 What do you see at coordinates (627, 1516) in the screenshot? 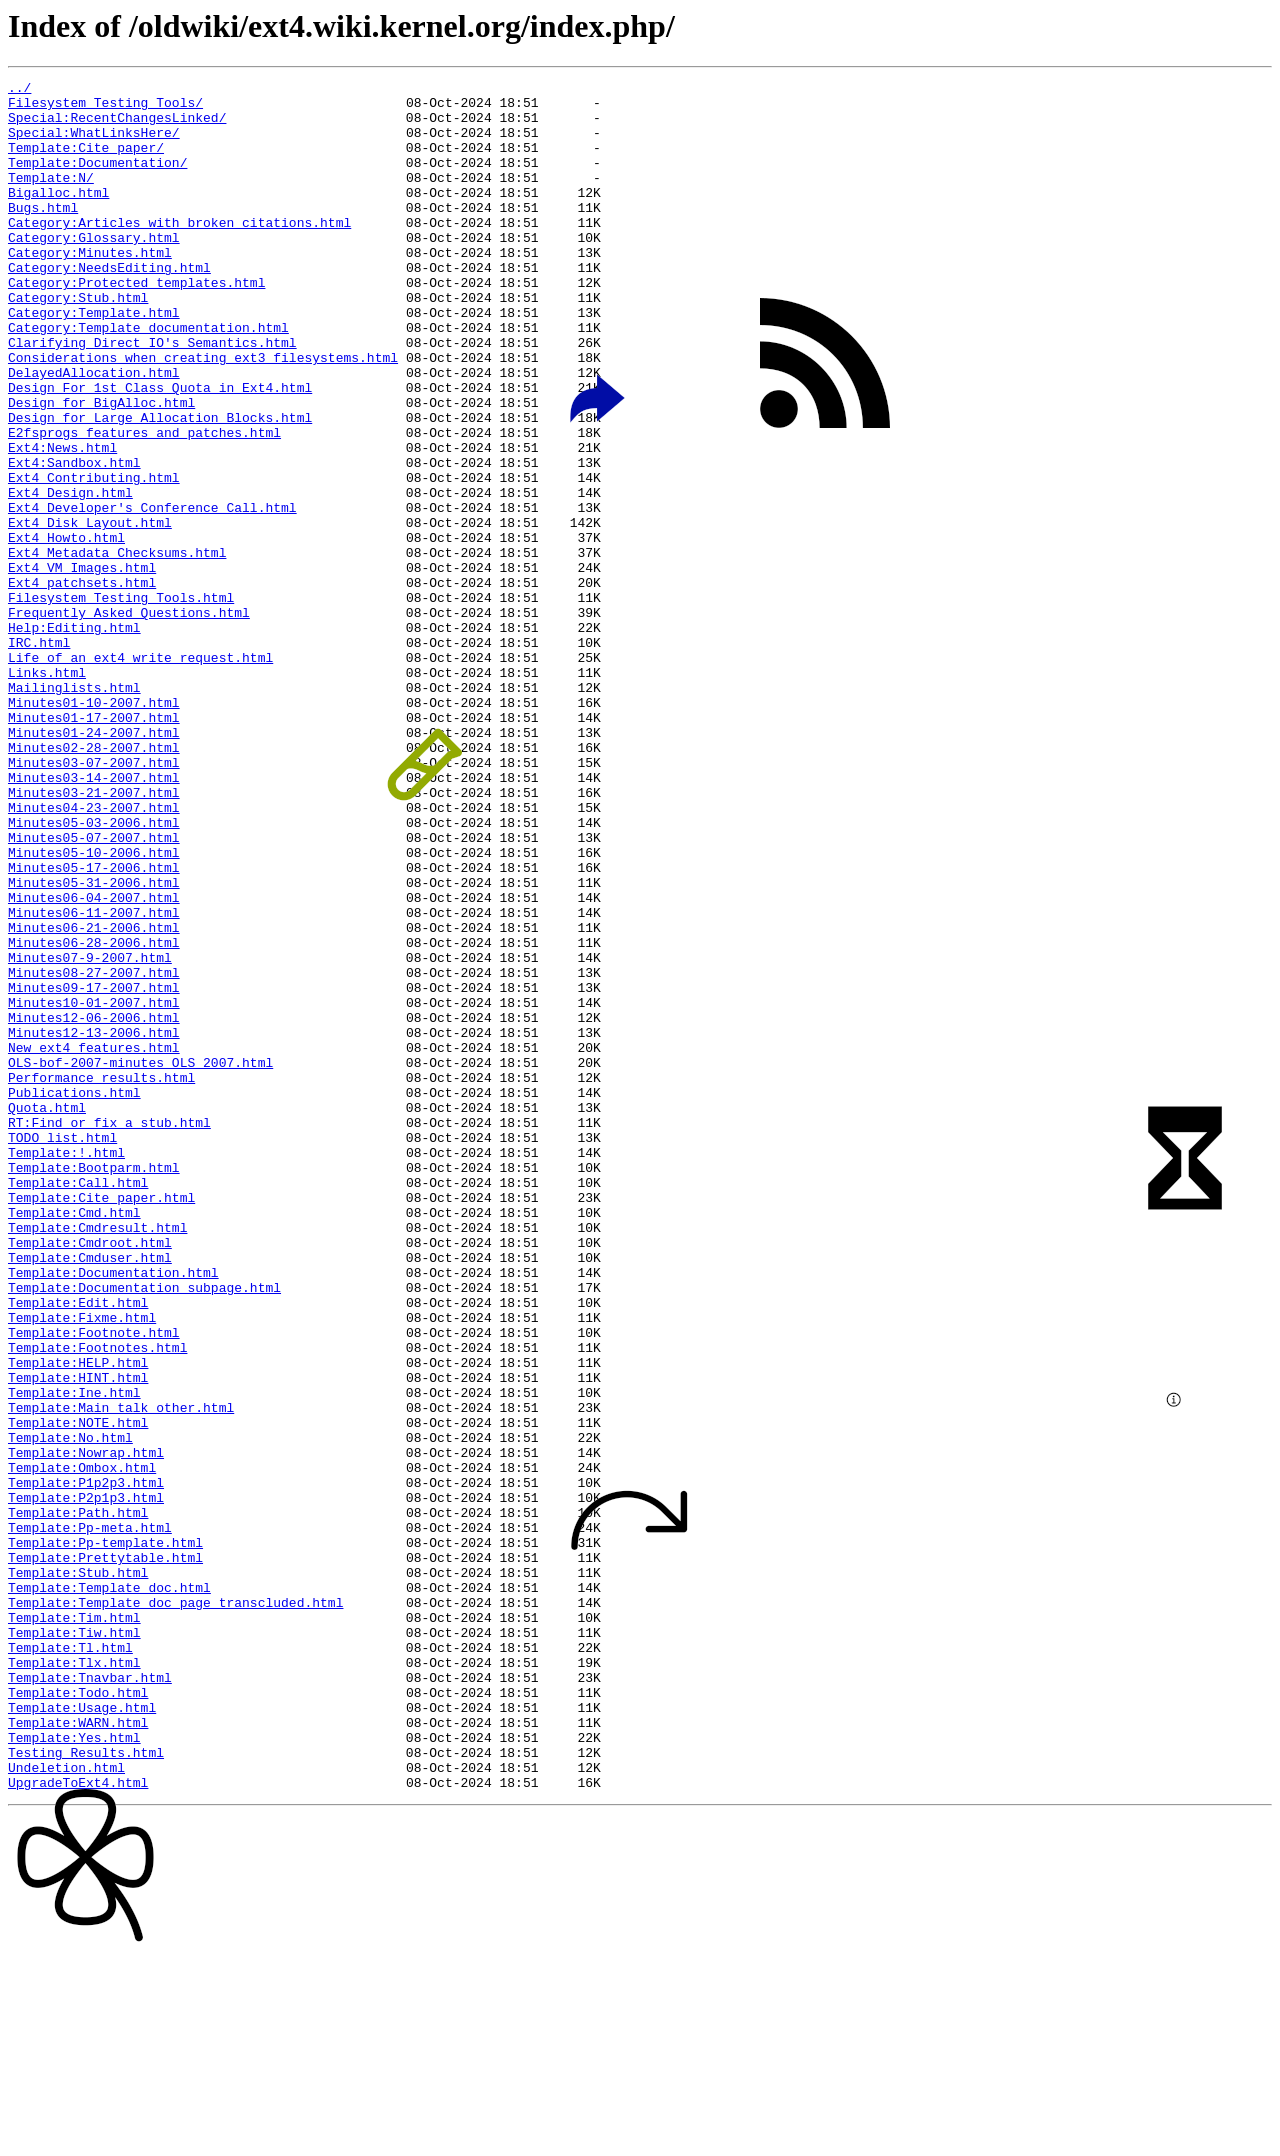
I see `redo last action` at bounding box center [627, 1516].